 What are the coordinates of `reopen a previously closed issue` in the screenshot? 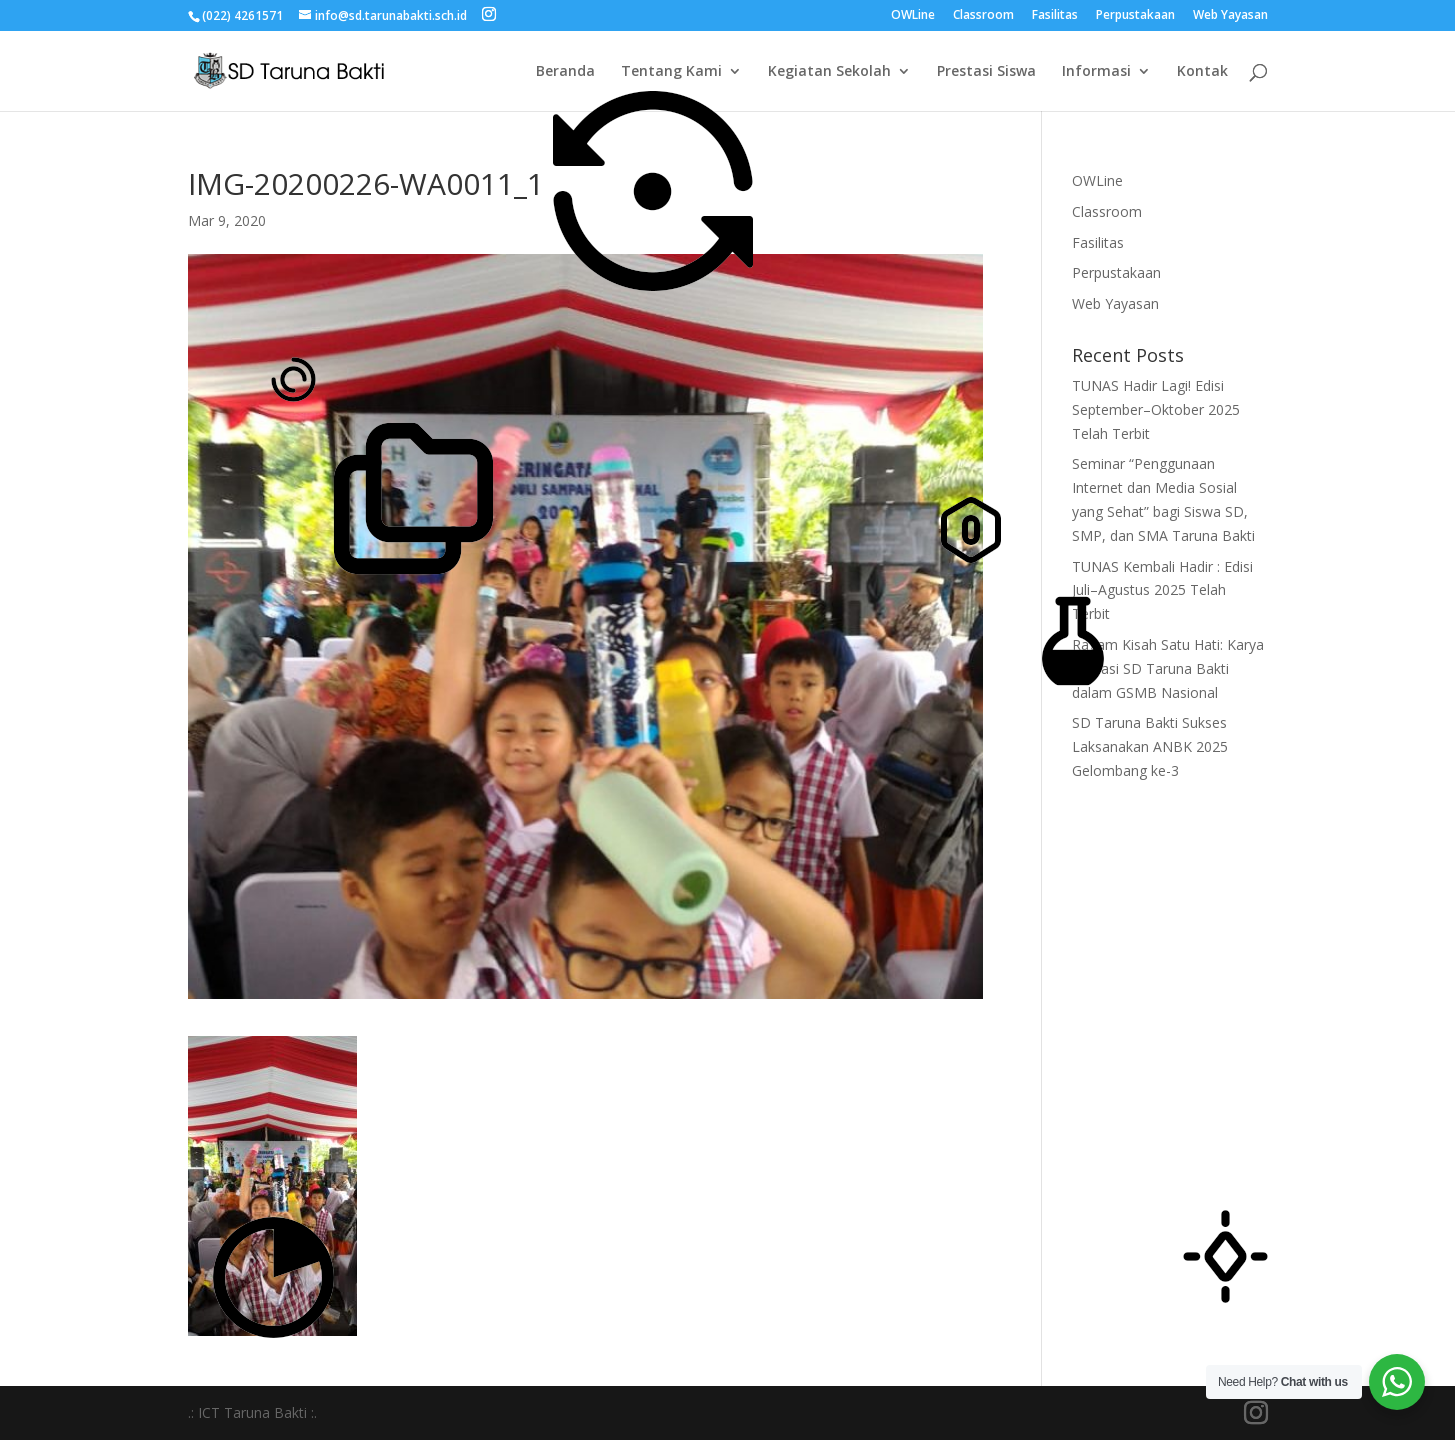 It's located at (653, 191).